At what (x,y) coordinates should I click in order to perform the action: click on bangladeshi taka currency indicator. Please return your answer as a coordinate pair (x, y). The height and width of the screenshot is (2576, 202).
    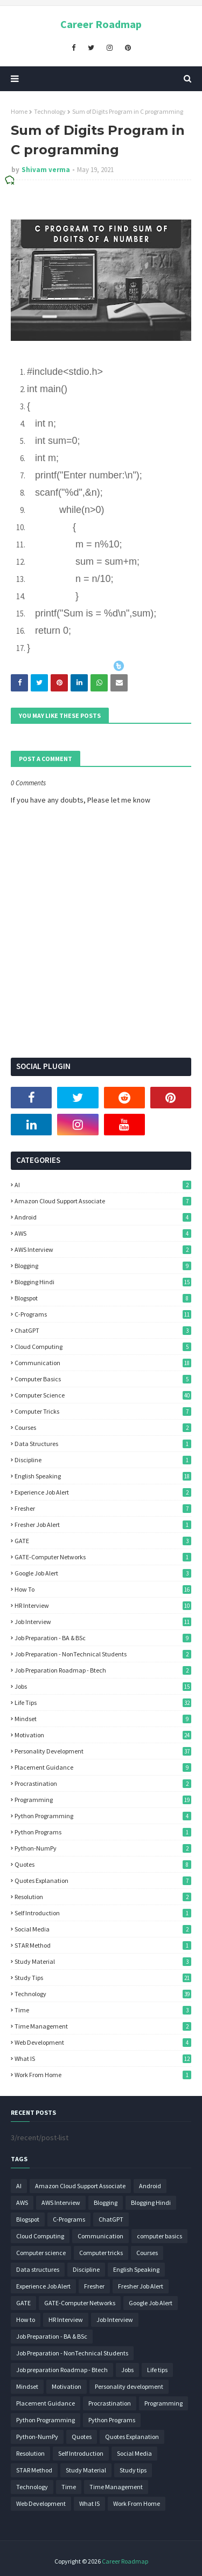
    Looking at the image, I should click on (119, 666).